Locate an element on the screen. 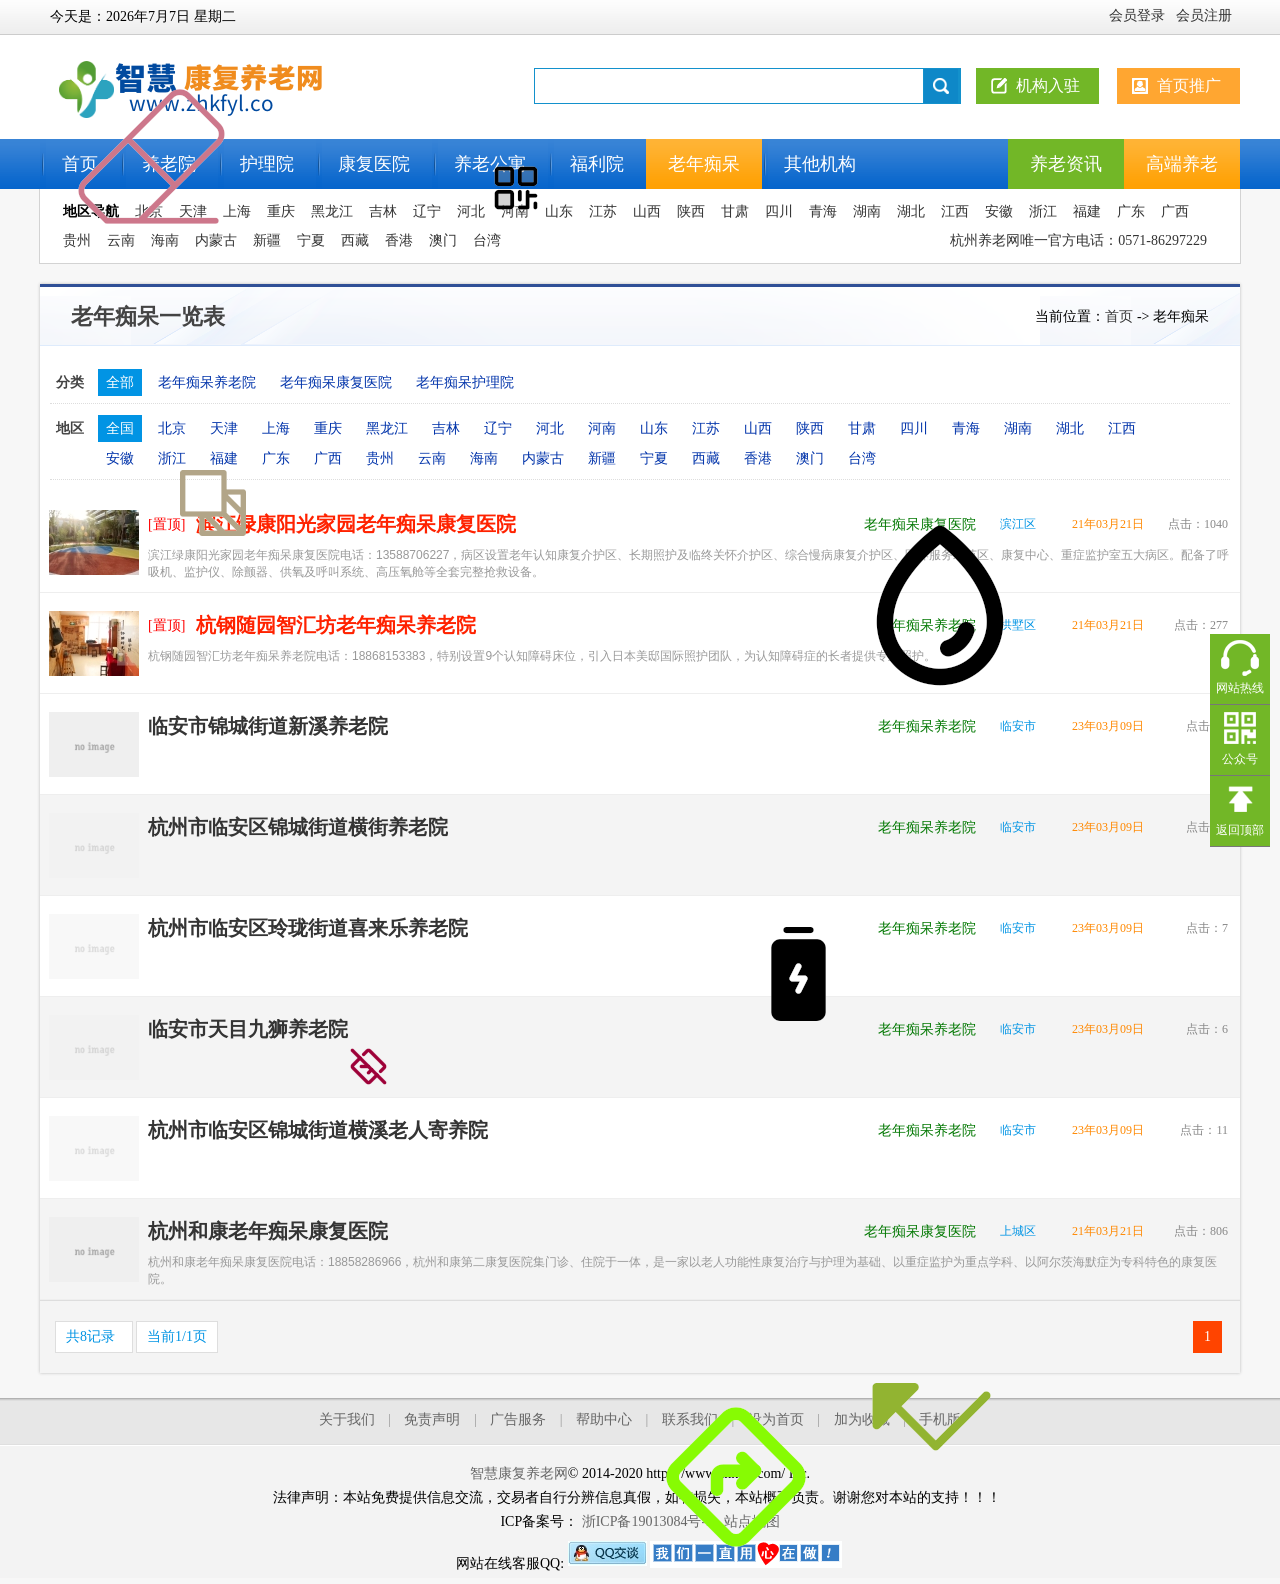  indicates upcoming turn or direction change is located at coordinates (736, 1477).